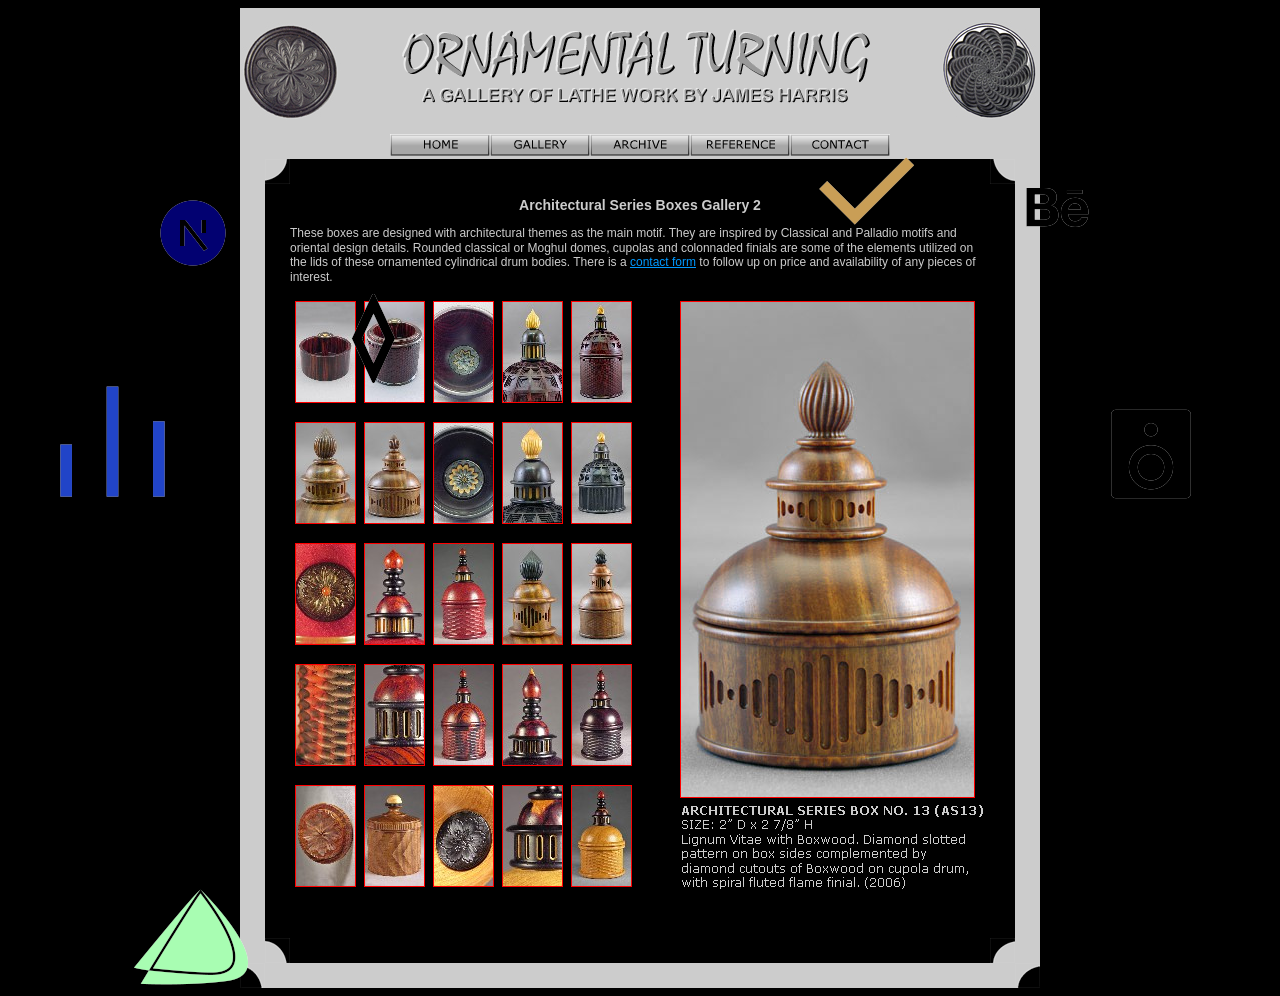 This screenshot has height=996, width=1280. What do you see at coordinates (1151, 454) in the screenshot?
I see `adjust speaker or audio output settings` at bounding box center [1151, 454].